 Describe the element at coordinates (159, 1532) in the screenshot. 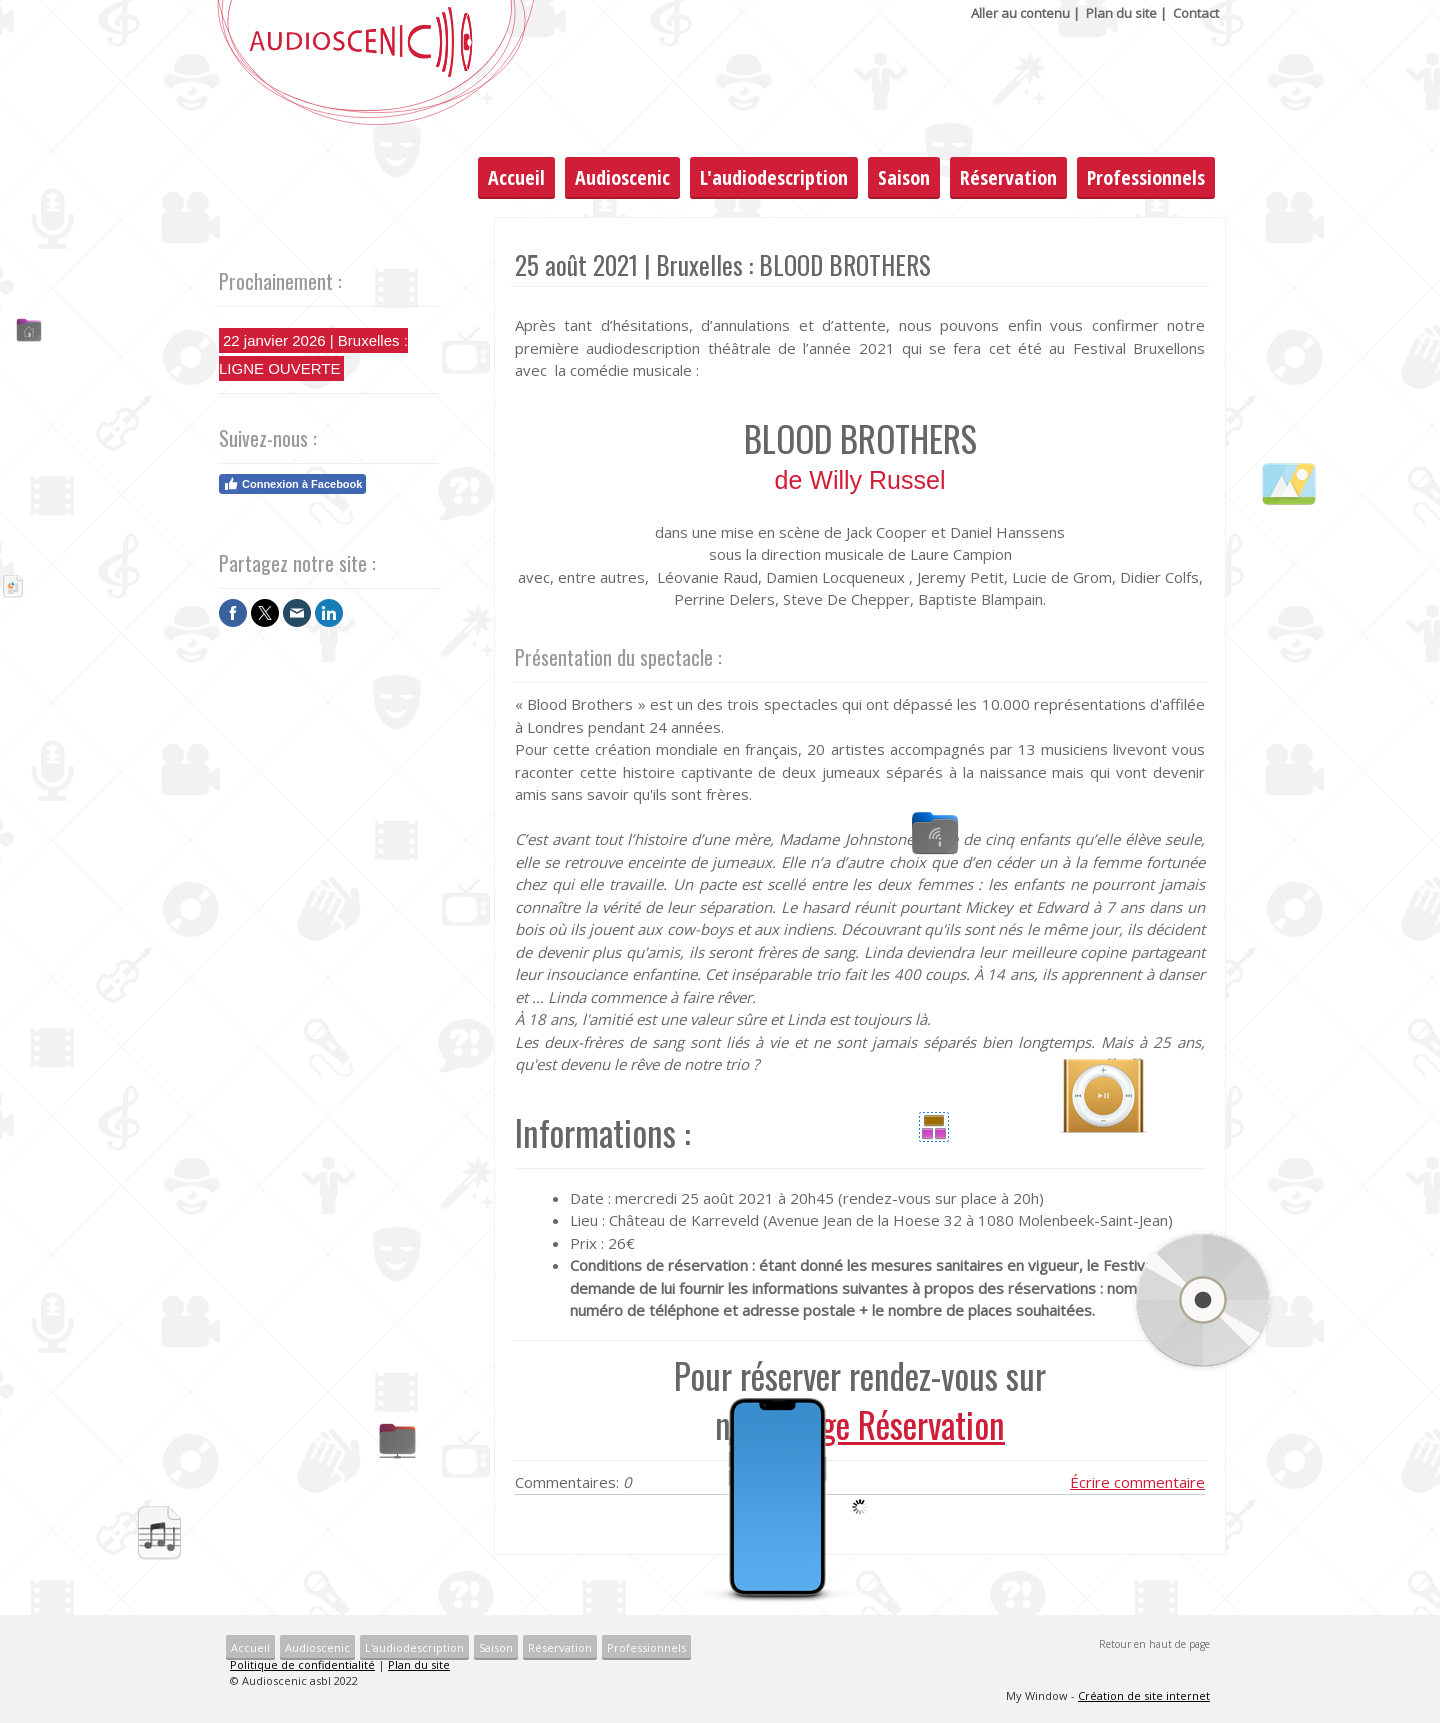

I see `an iMelody audio file` at that location.